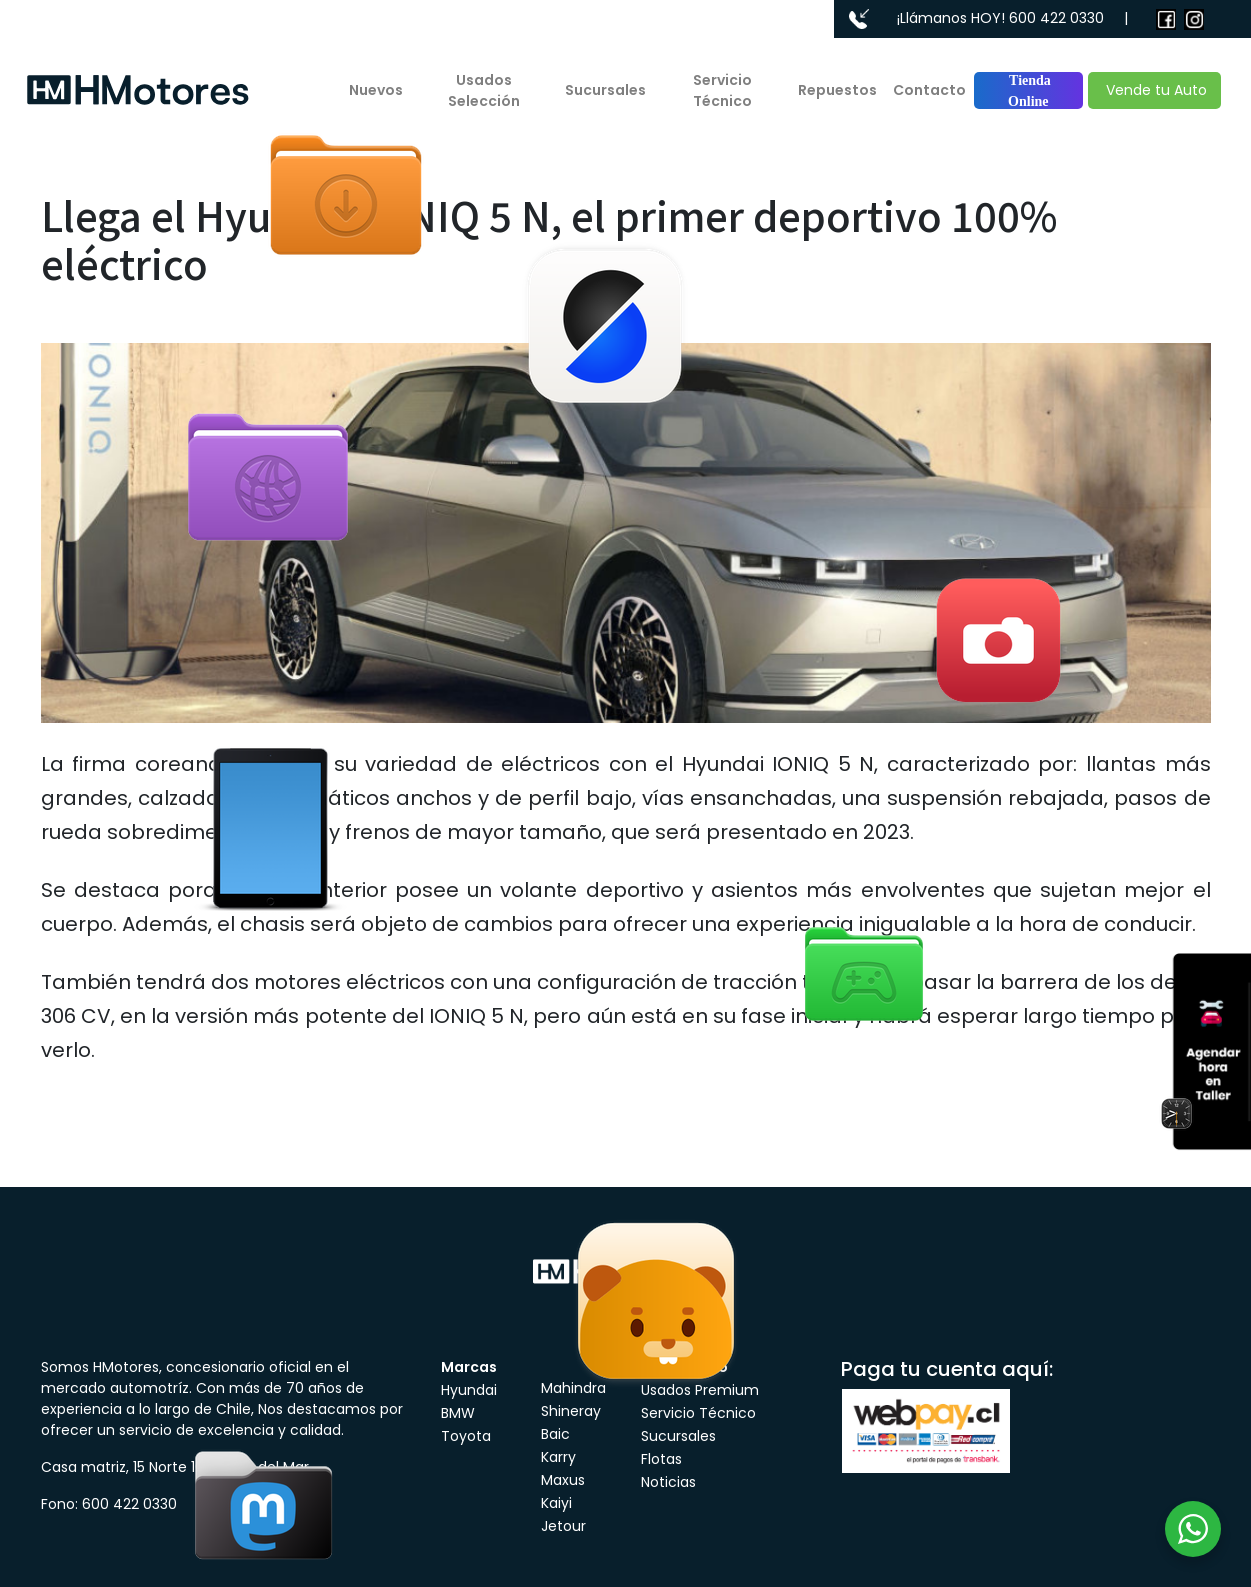  What do you see at coordinates (998, 640) in the screenshot?
I see `take a screenshot` at bounding box center [998, 640].